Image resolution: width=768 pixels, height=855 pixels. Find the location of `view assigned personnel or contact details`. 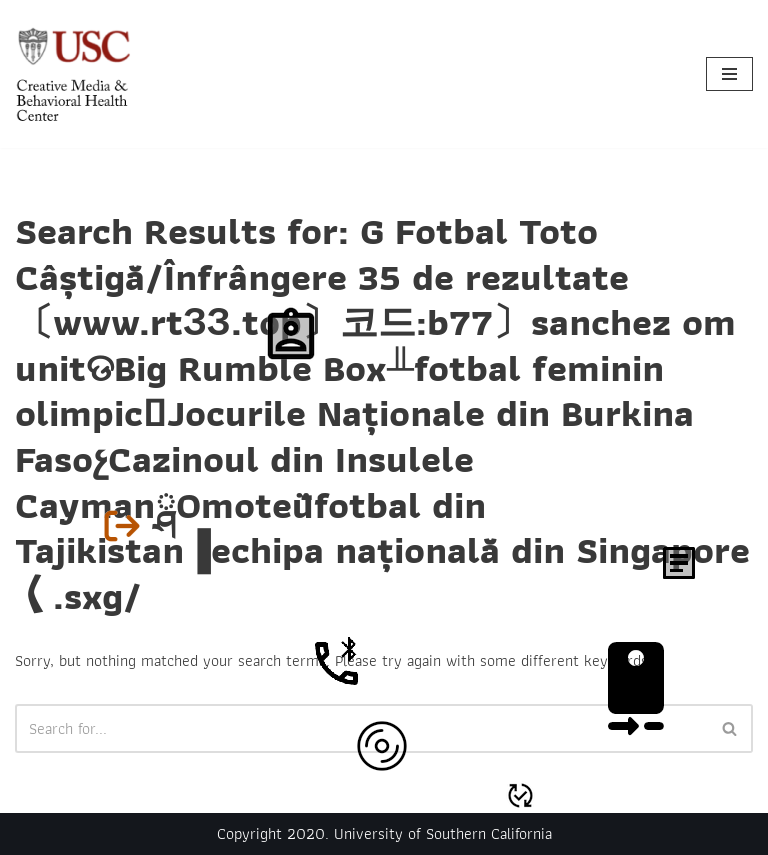

view assigned personnel or contact details is located at coordinates (291, 336).